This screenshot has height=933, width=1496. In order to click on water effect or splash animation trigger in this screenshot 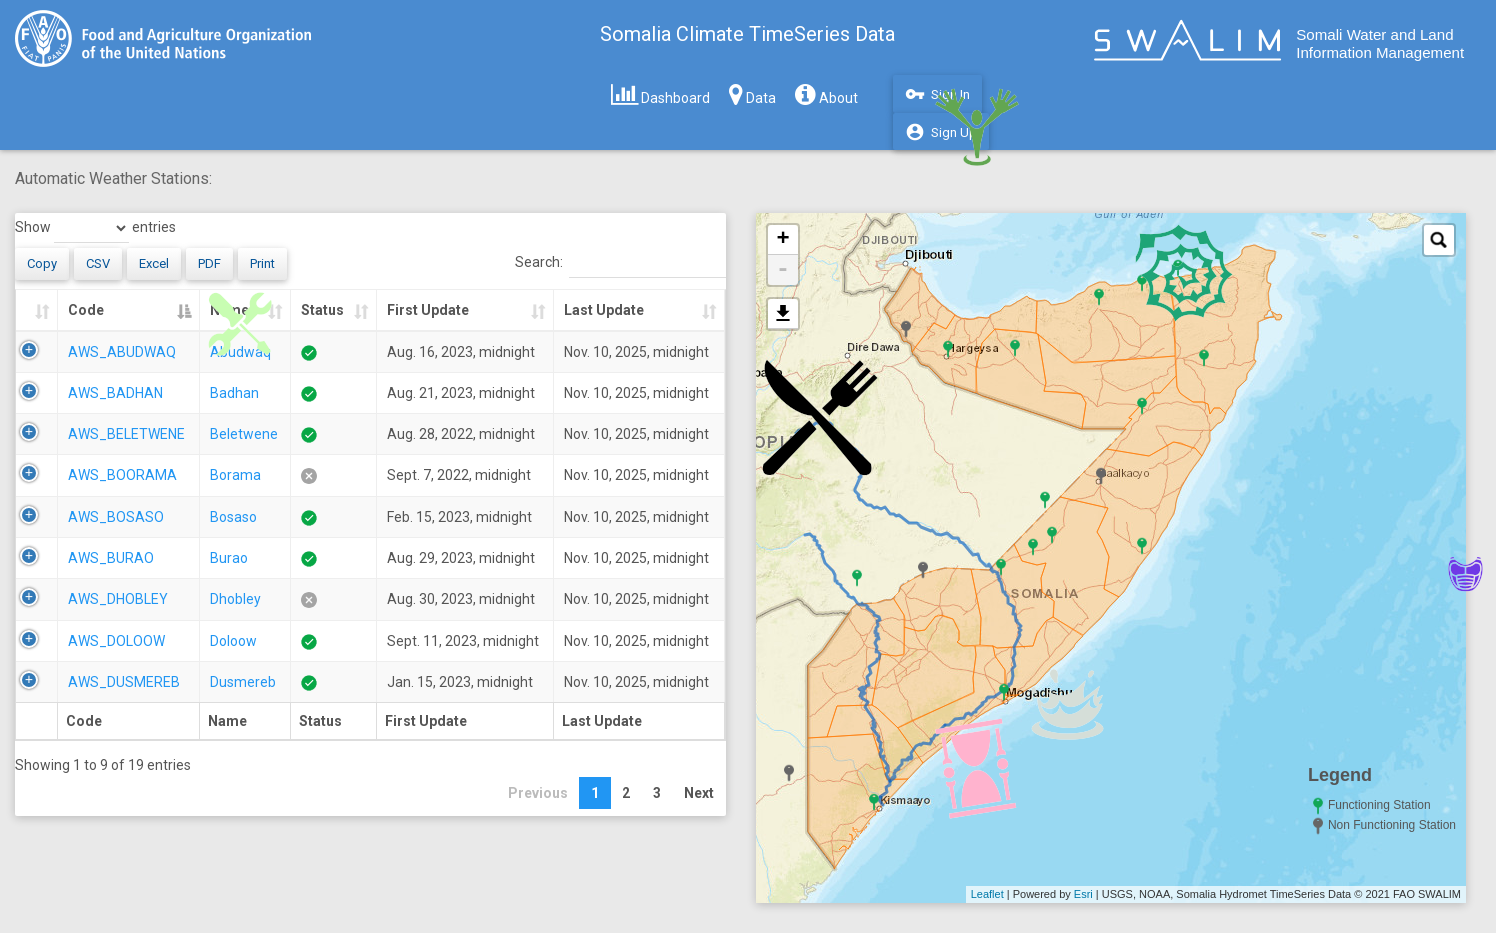, I will do `click(1067, 704)`.